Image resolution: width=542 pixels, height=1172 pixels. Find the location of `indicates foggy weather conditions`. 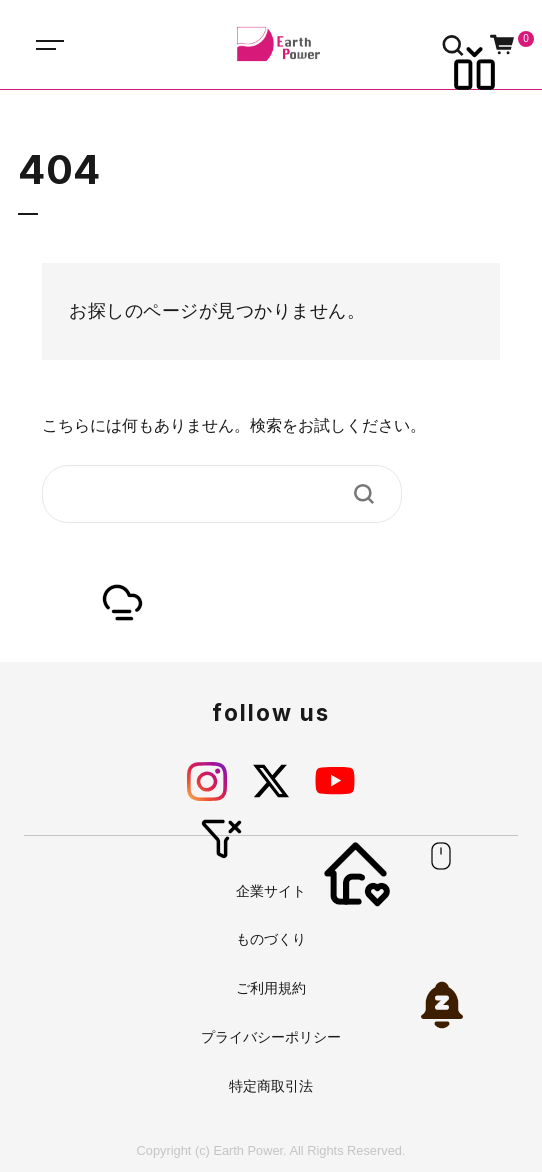

indicates foggy weather conditions is located at coordinates (122, 602).